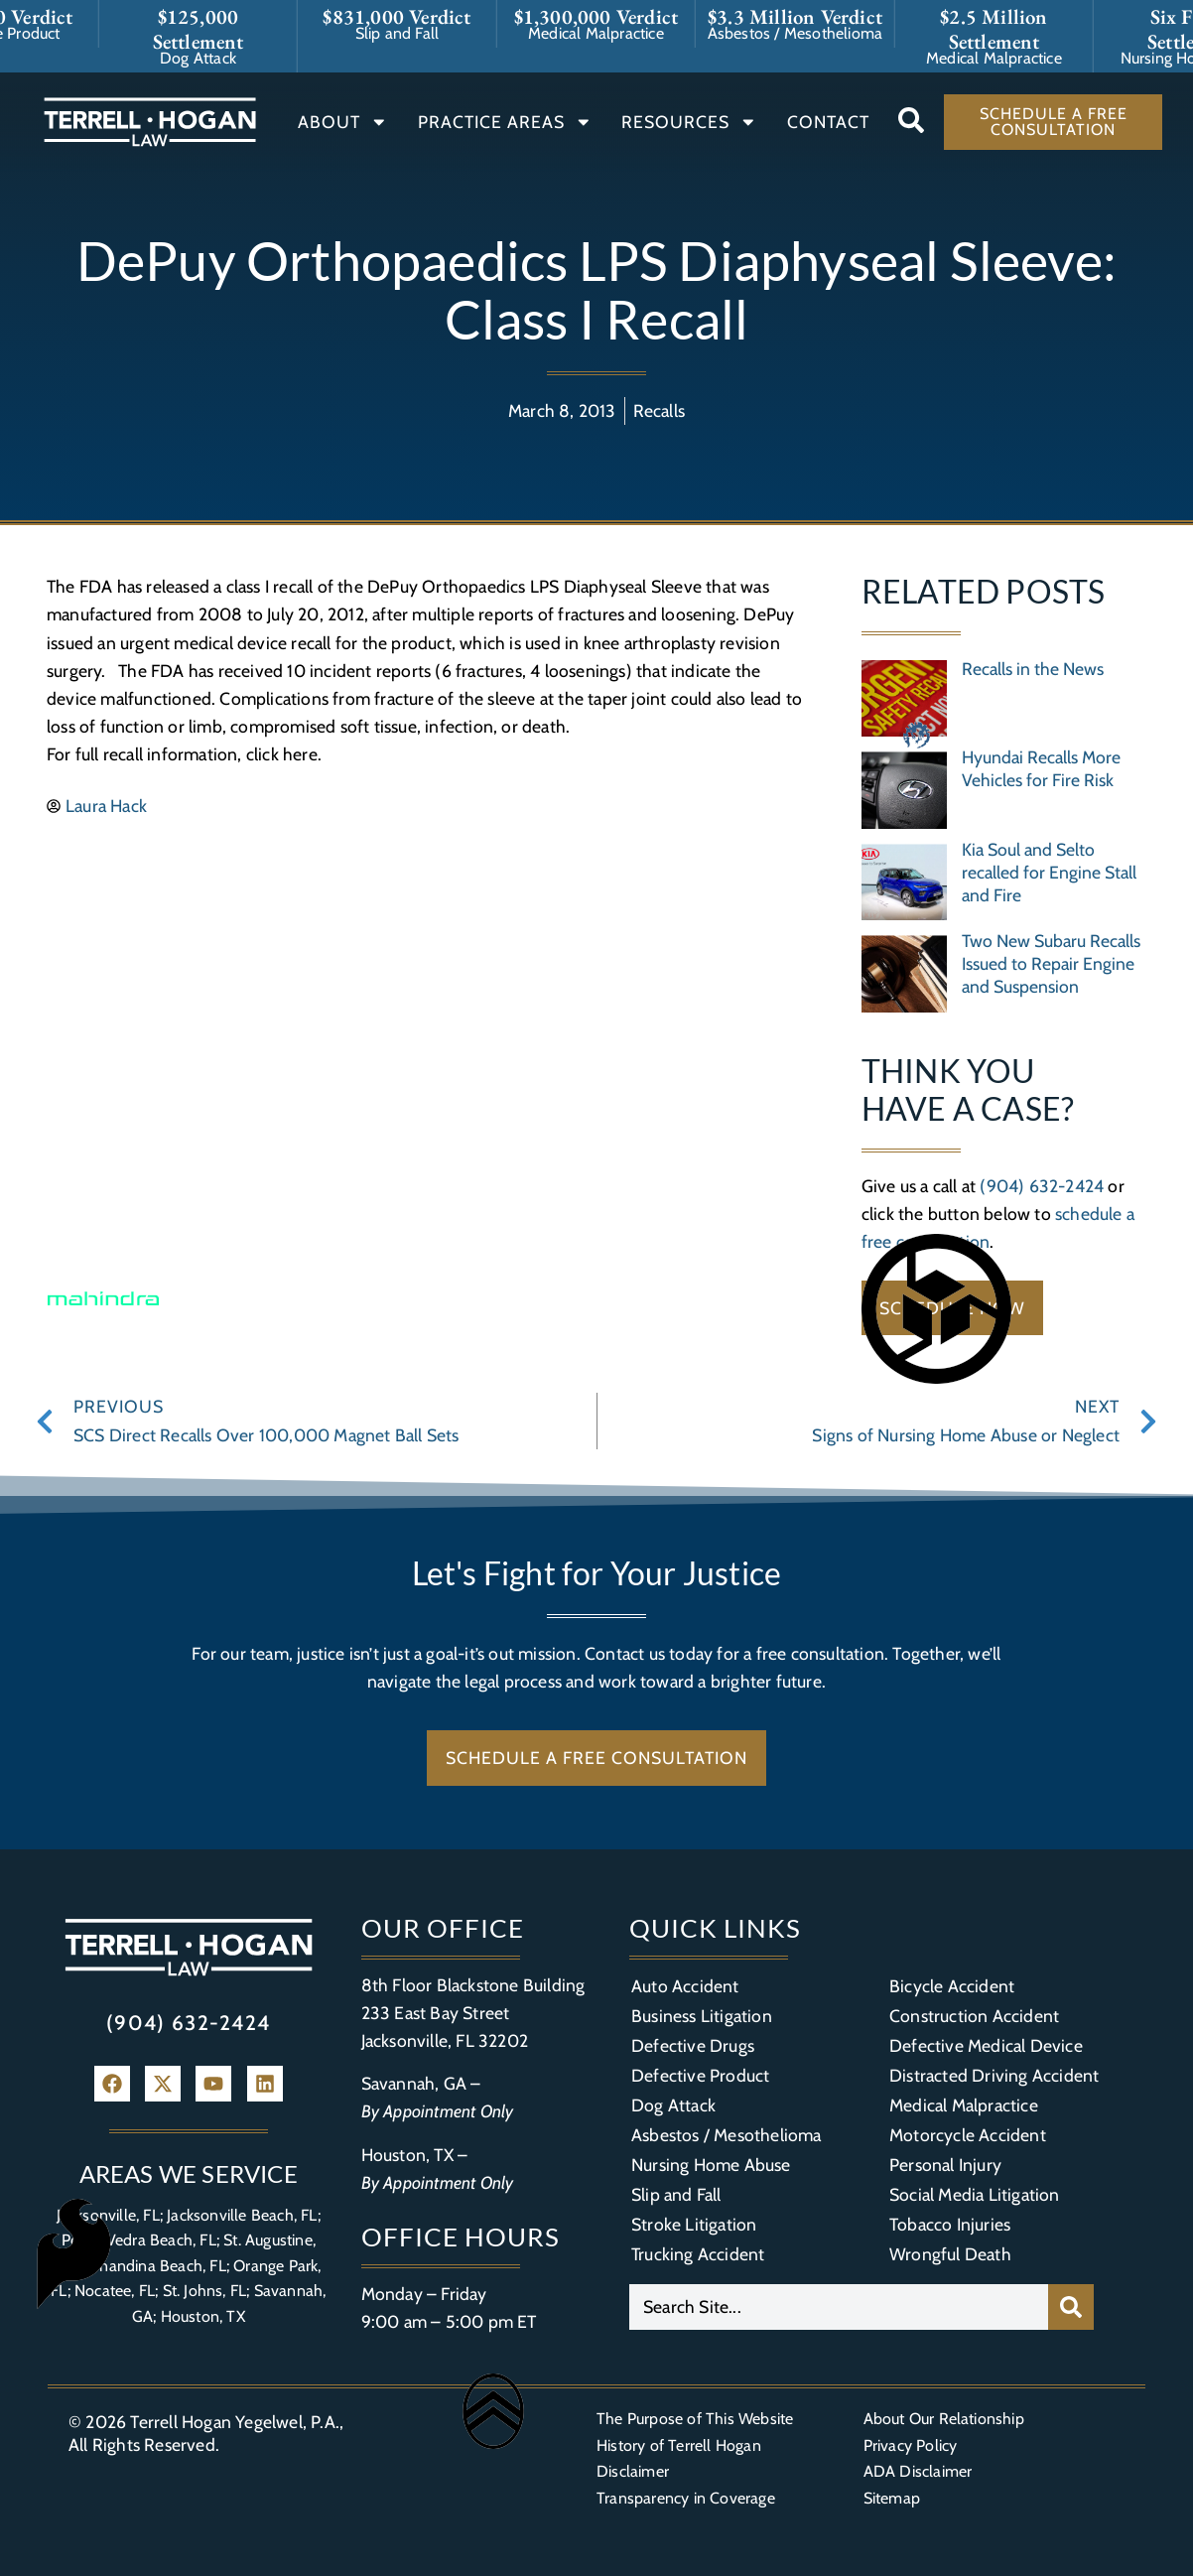 Image resolution: width=1193 pixels, height=2576 pixels. Describe the element at coordinates (916, 735) in the screenshot. I see `paradox interactive company logo` at that location.